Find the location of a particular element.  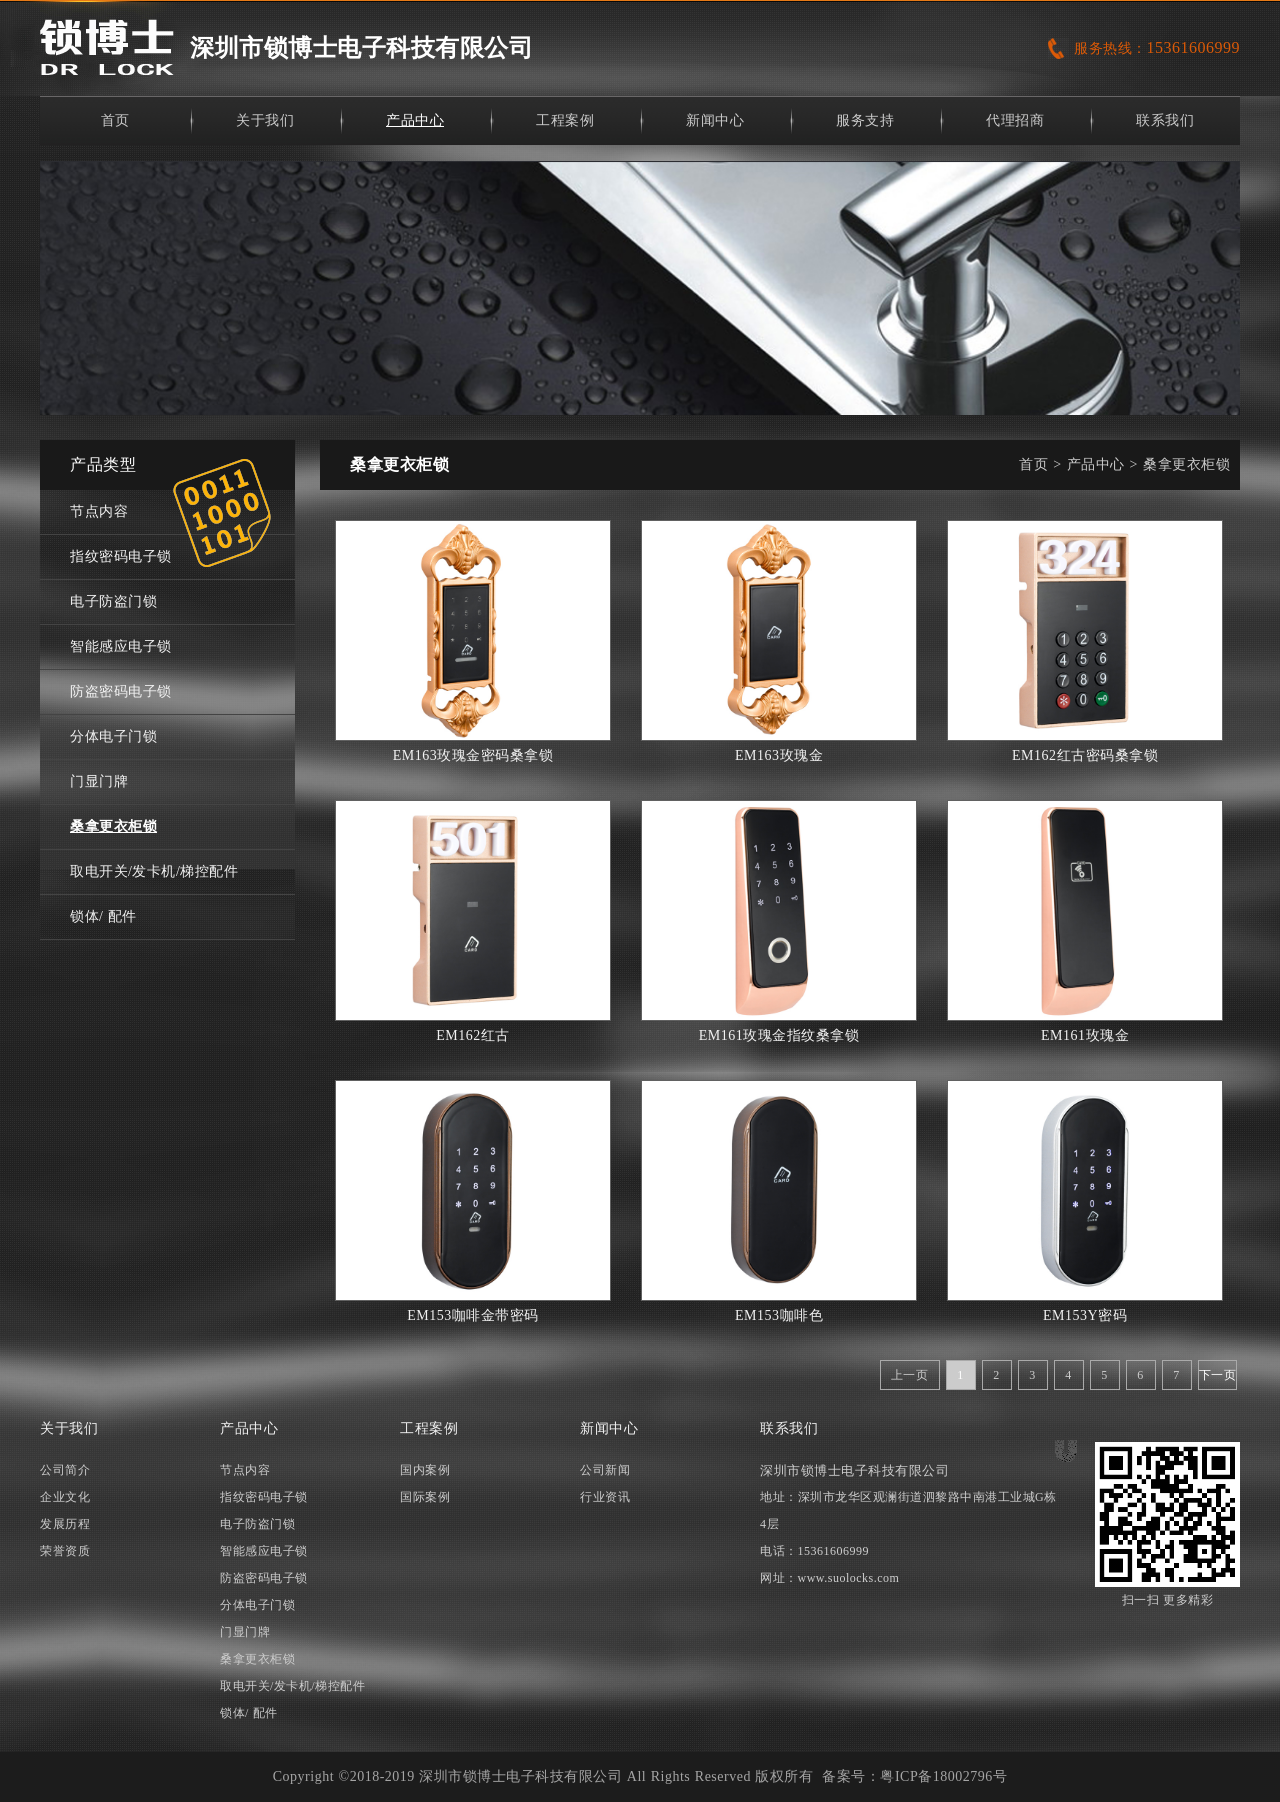

unilever brand logo is located at coordinates (1066, 1451).